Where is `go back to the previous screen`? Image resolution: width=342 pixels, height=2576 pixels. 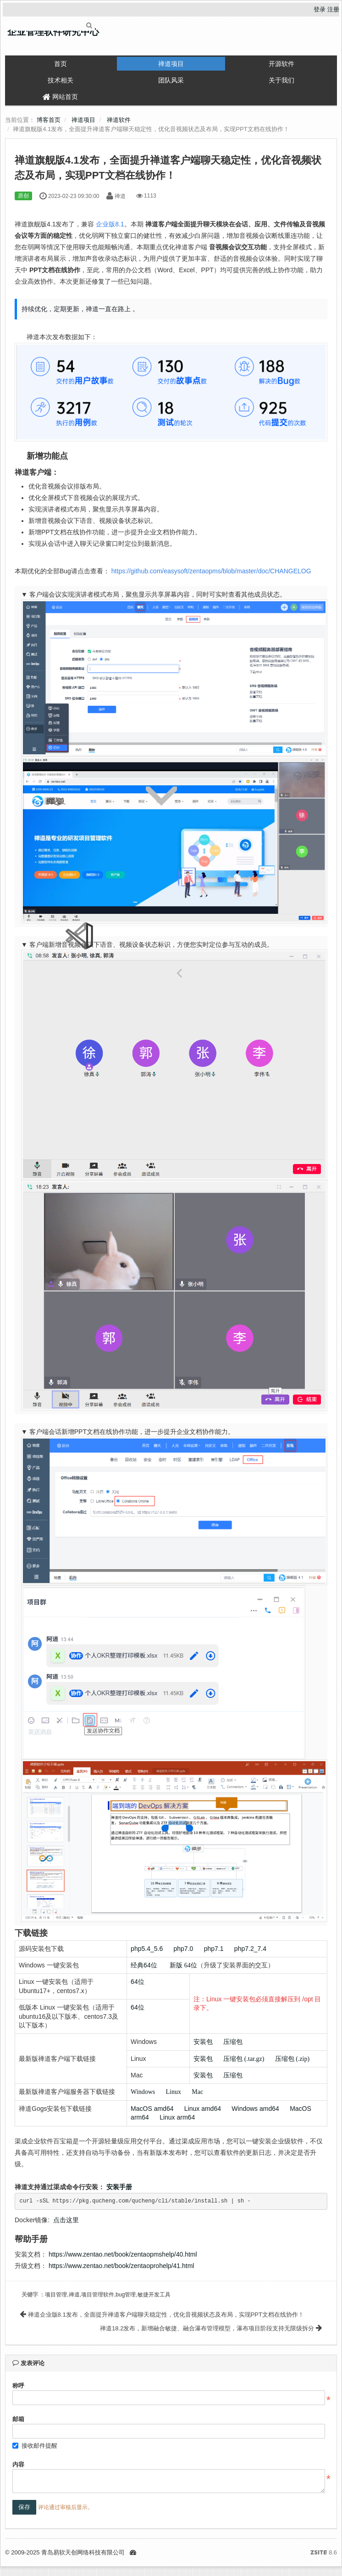
go back to the previous screen is located at coordinates (179, 973).